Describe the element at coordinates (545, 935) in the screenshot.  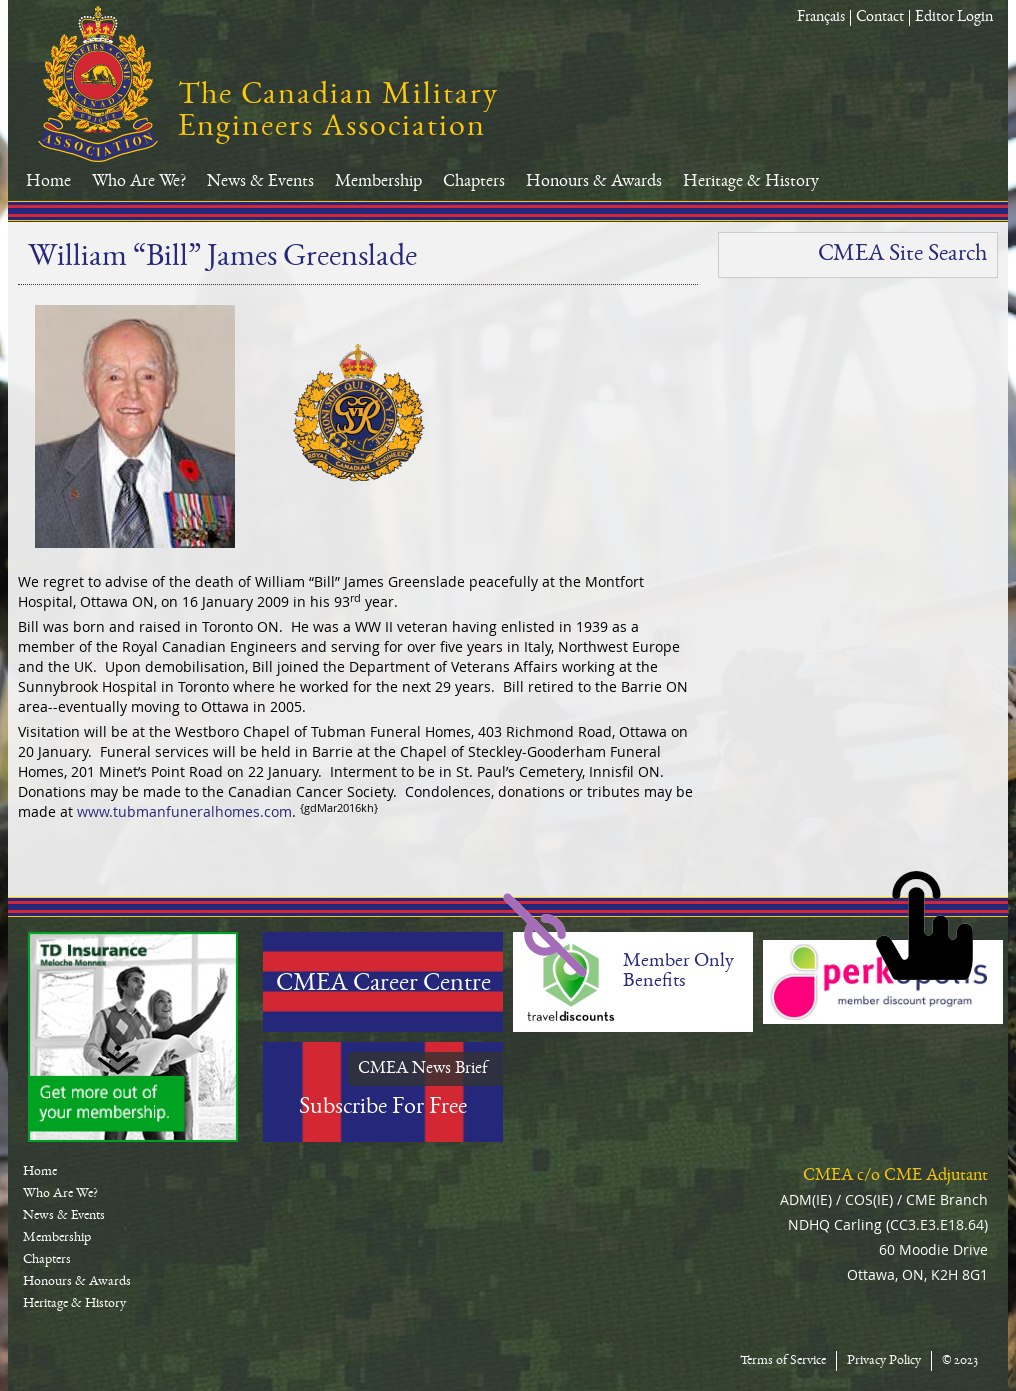
I see `disable location point or marker` at that location.